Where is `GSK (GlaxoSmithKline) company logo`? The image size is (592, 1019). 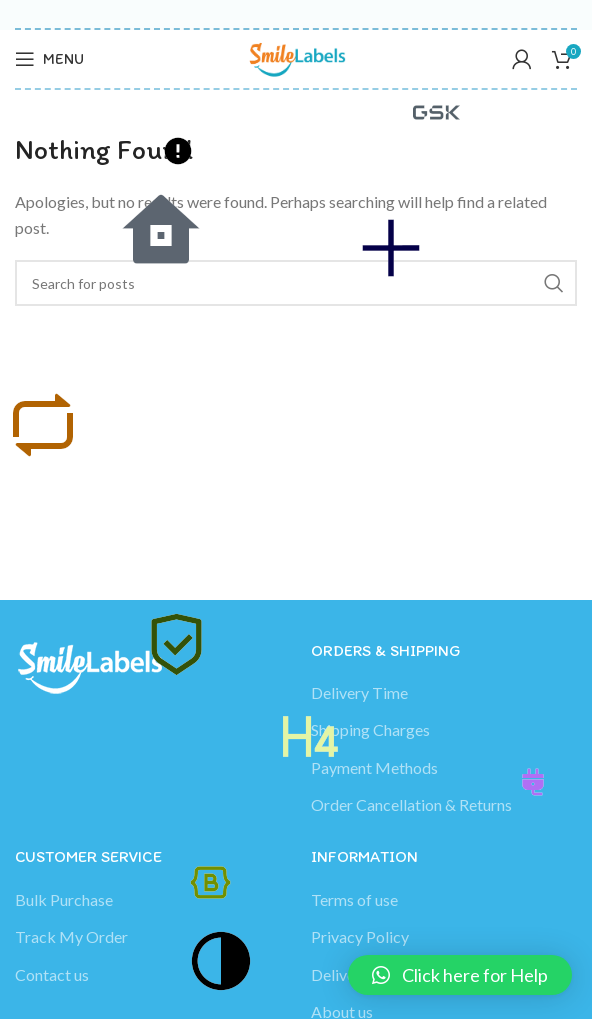 GSK (GlaxoSmithKline) company logo is located at coordinates (436, 112).